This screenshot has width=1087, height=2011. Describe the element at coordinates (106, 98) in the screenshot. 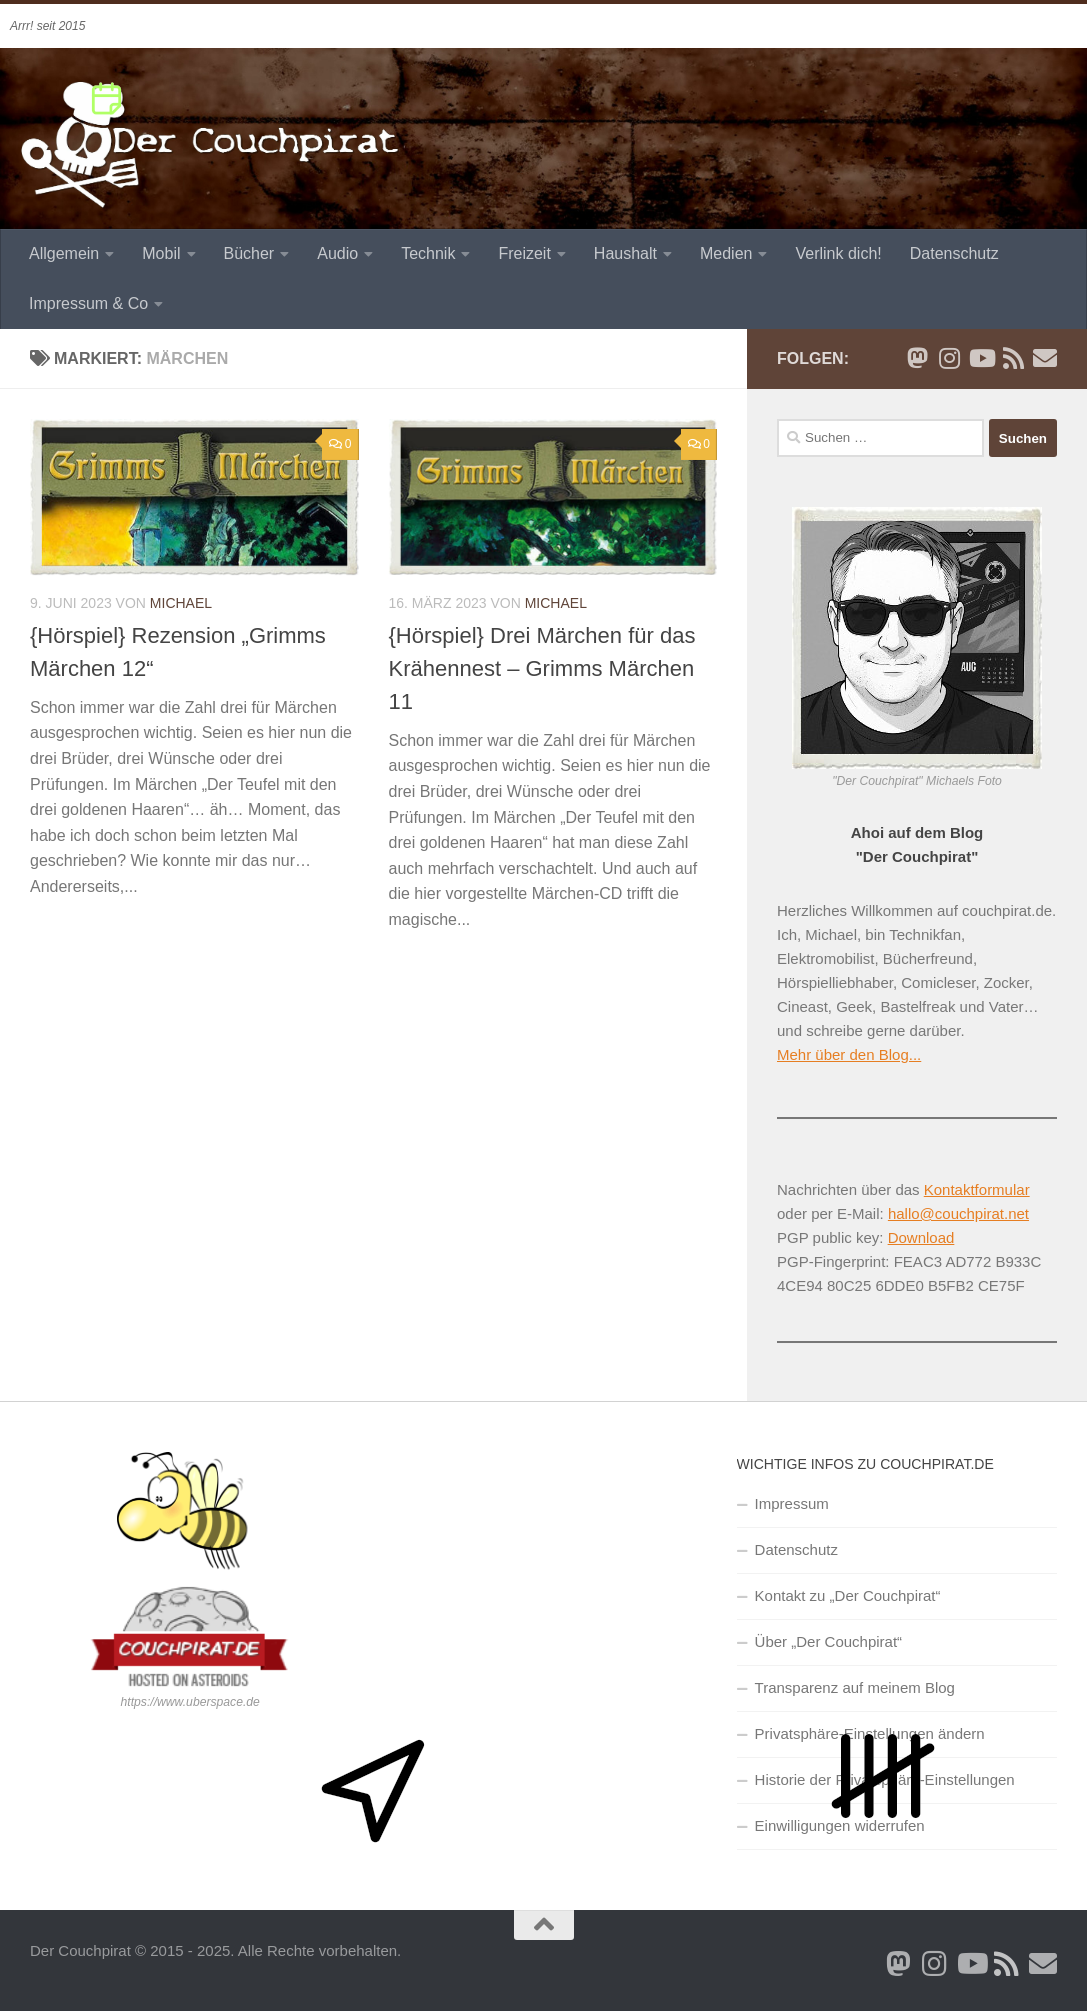

I see `view calendar with a note or reminder` at that location.